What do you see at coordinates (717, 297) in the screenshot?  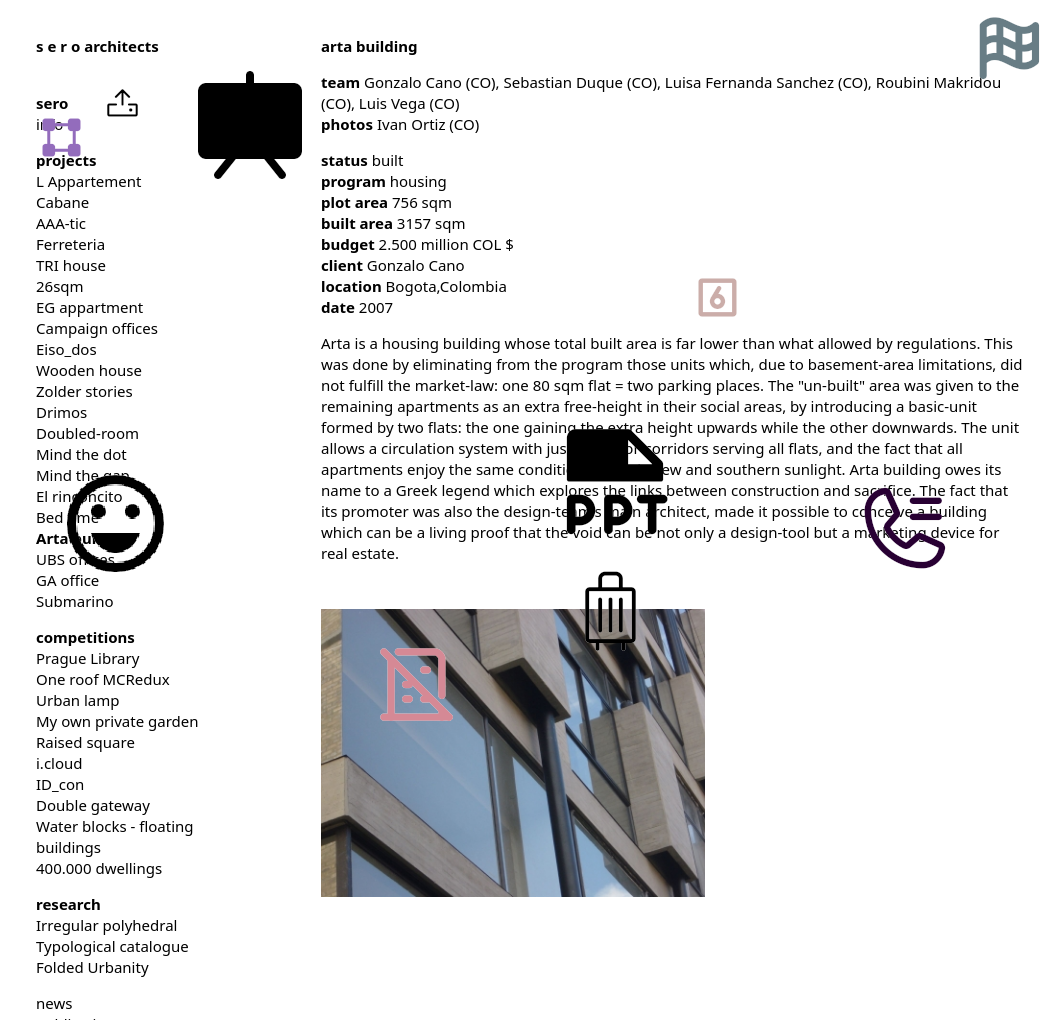 I see `select or input the number six` at bounding box center [717, 297].